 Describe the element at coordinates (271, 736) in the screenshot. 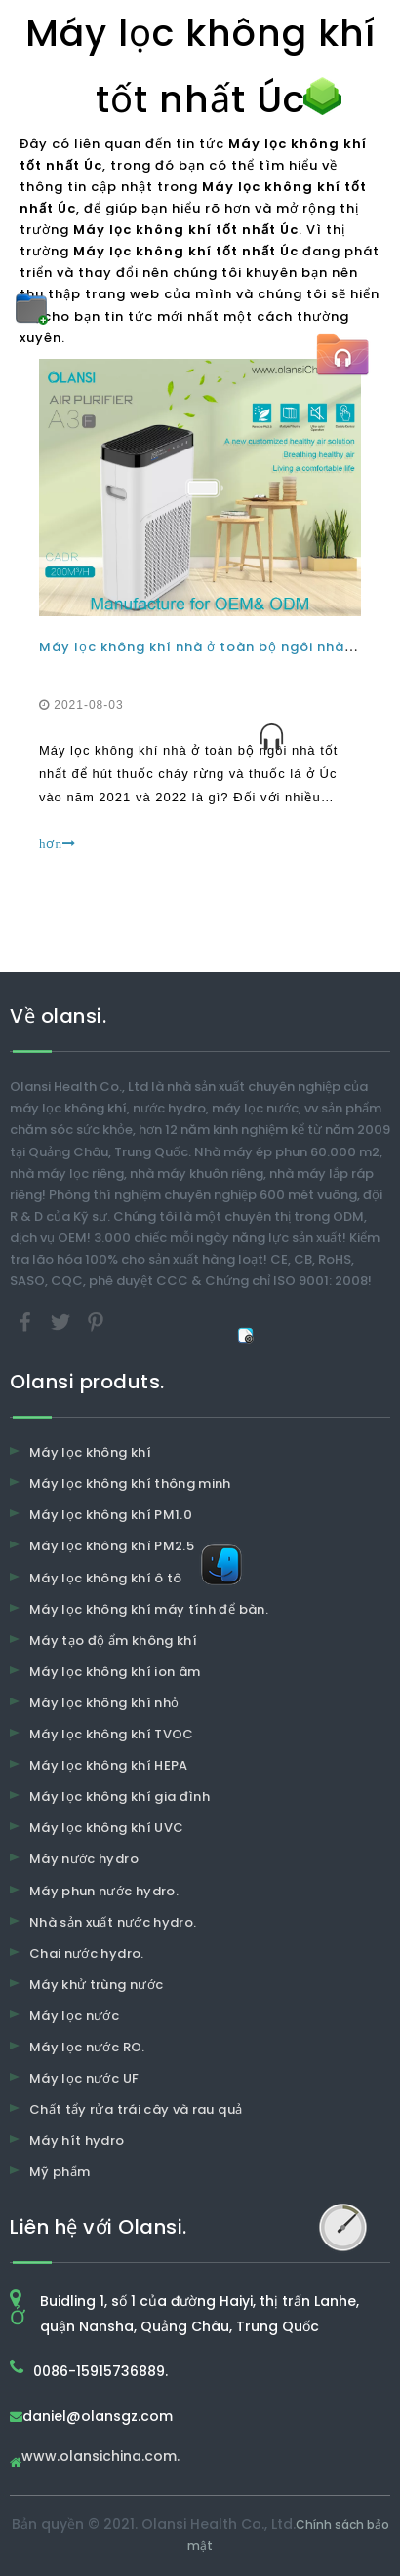

I see `open the audio player app` at that location.